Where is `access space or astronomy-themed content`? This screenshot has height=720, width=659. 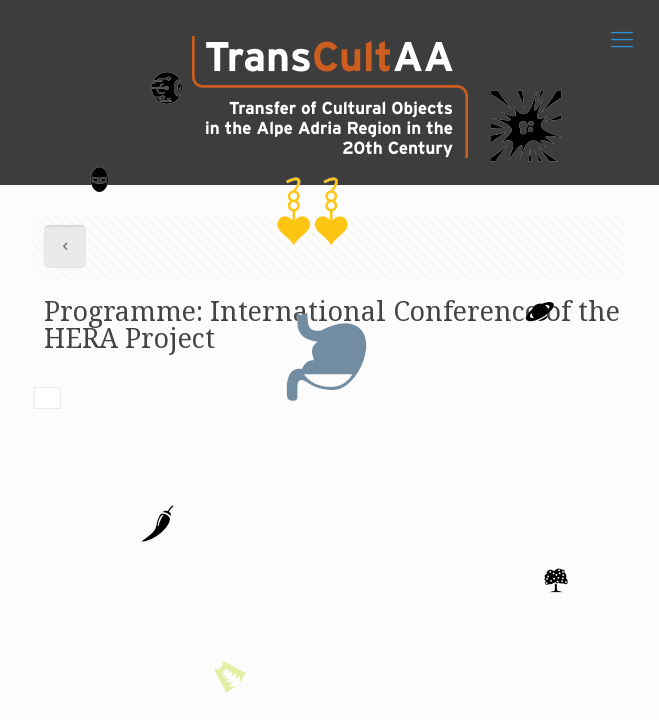 access space or astronomy-themed content is located at coordinates (540, 312).